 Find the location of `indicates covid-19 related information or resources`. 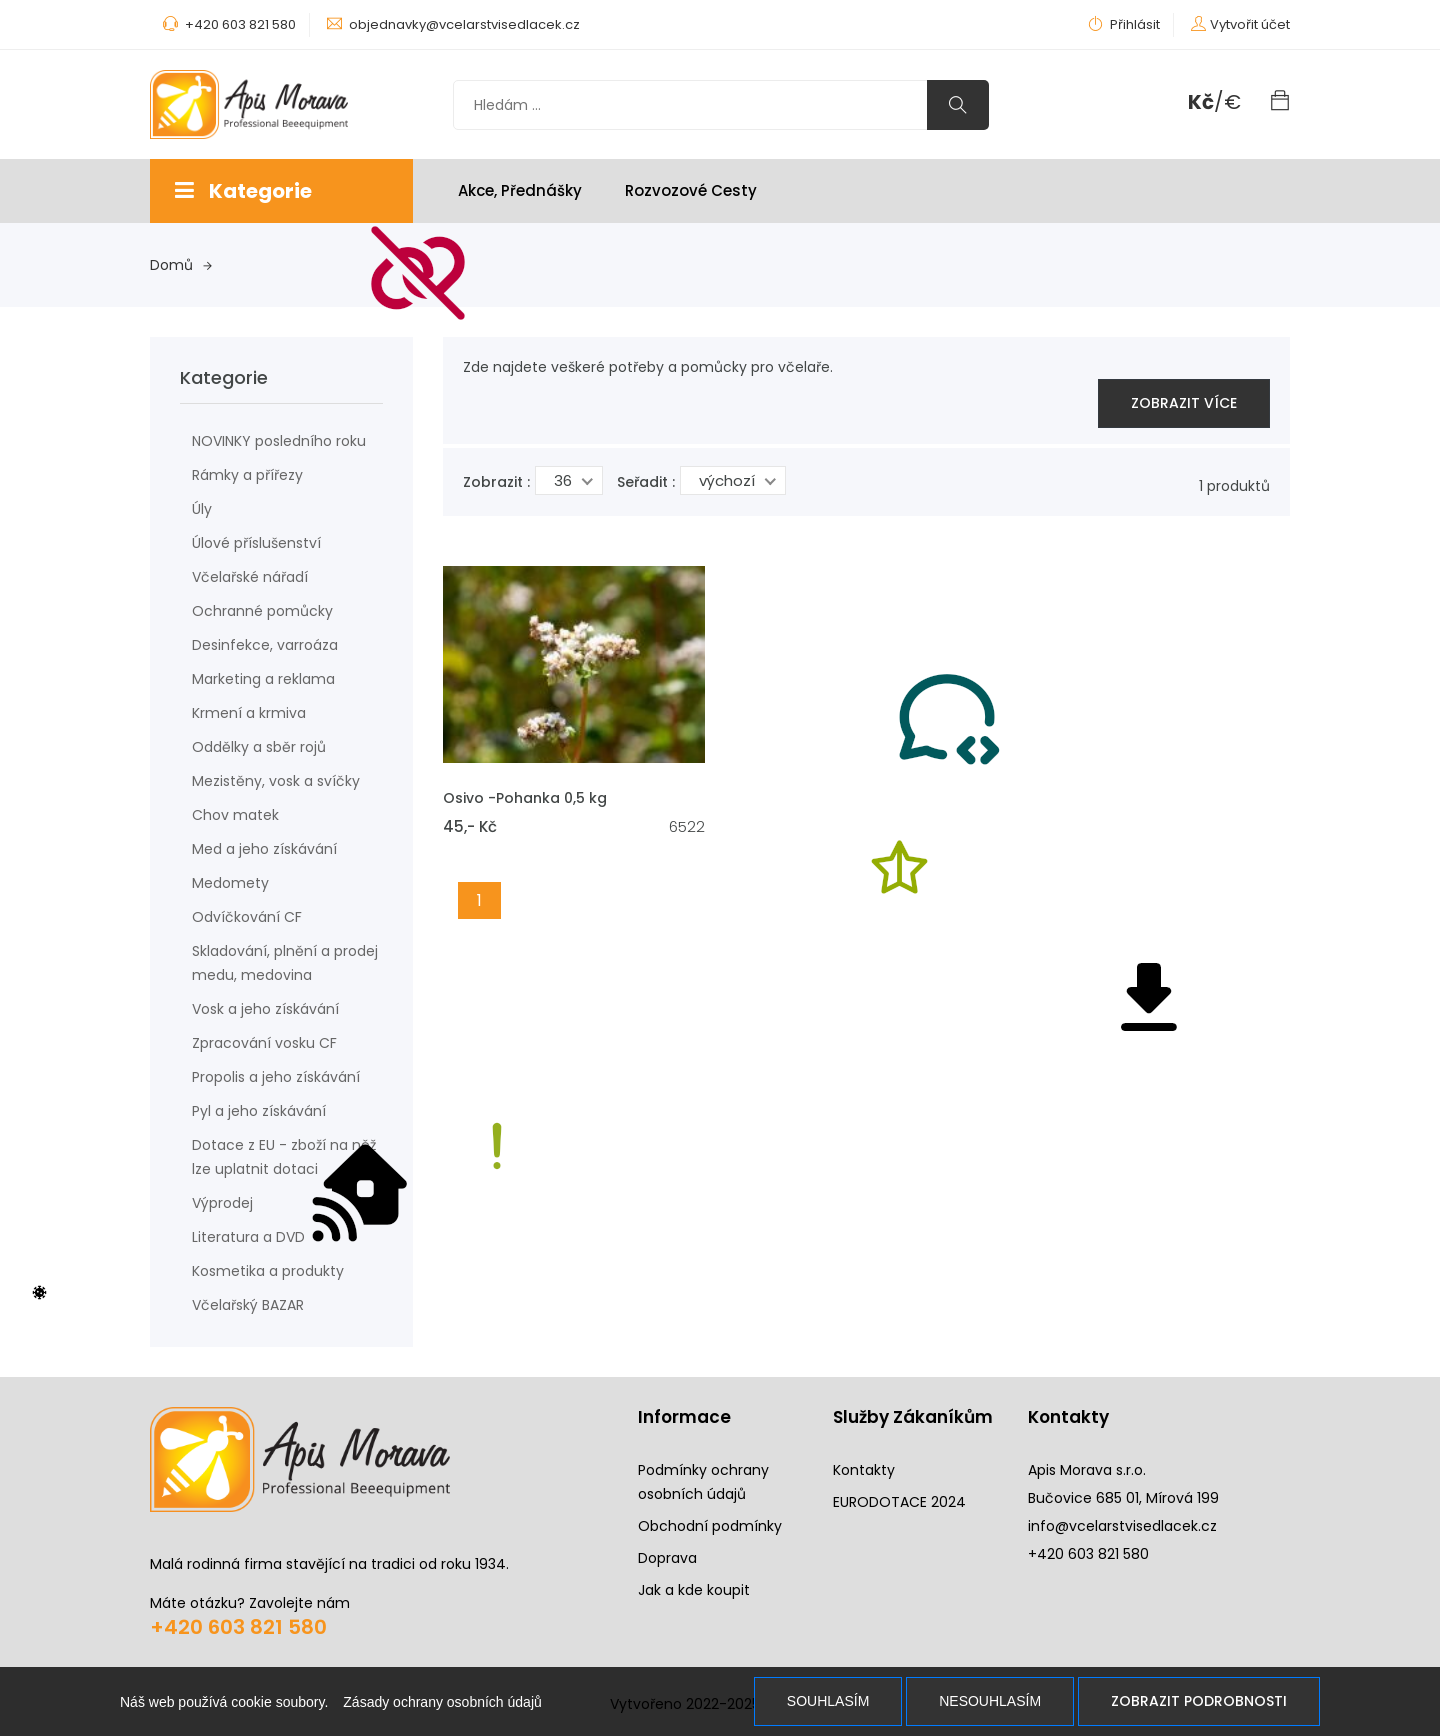

indicates covid-19 related information or resources is located at coordinates (39, 1292).